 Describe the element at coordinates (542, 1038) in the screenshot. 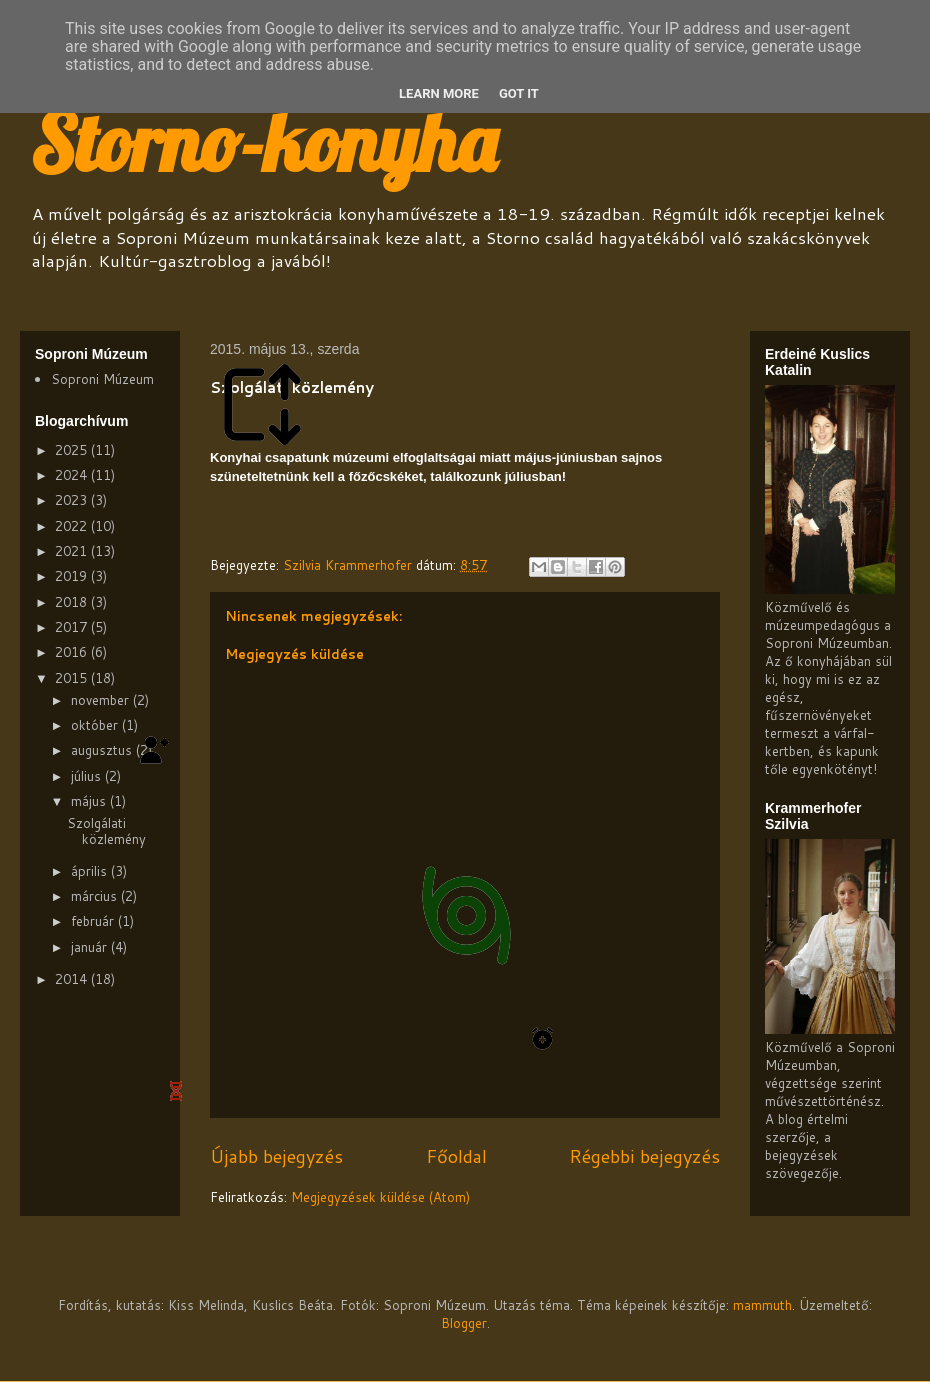

I see `add a new alarm` at that location.